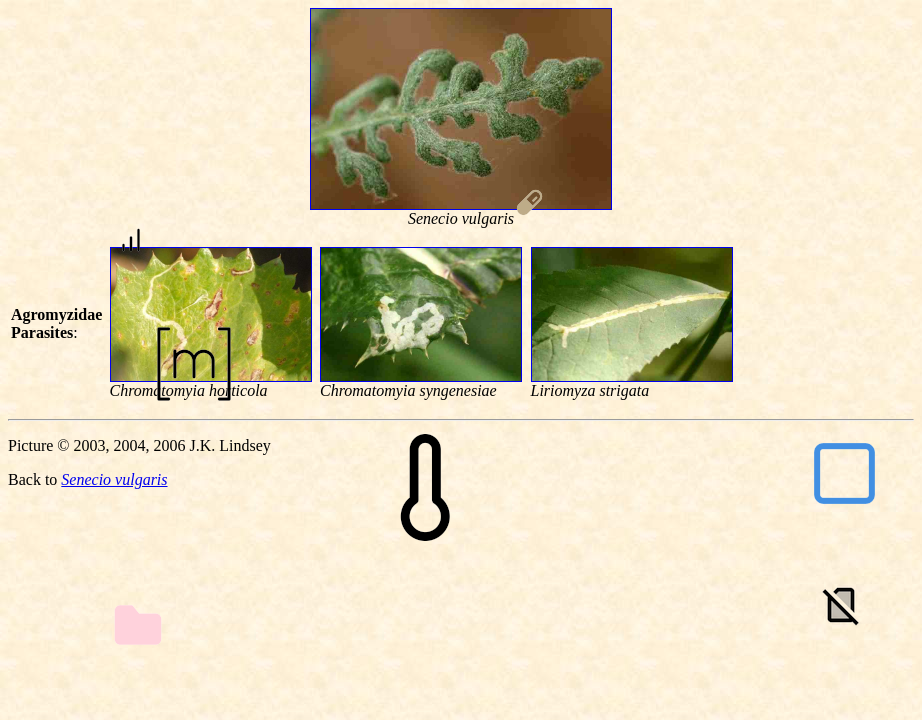  Describe the element at coordinates (138, 625) in the screenshot. I see `open file folder` at that location.